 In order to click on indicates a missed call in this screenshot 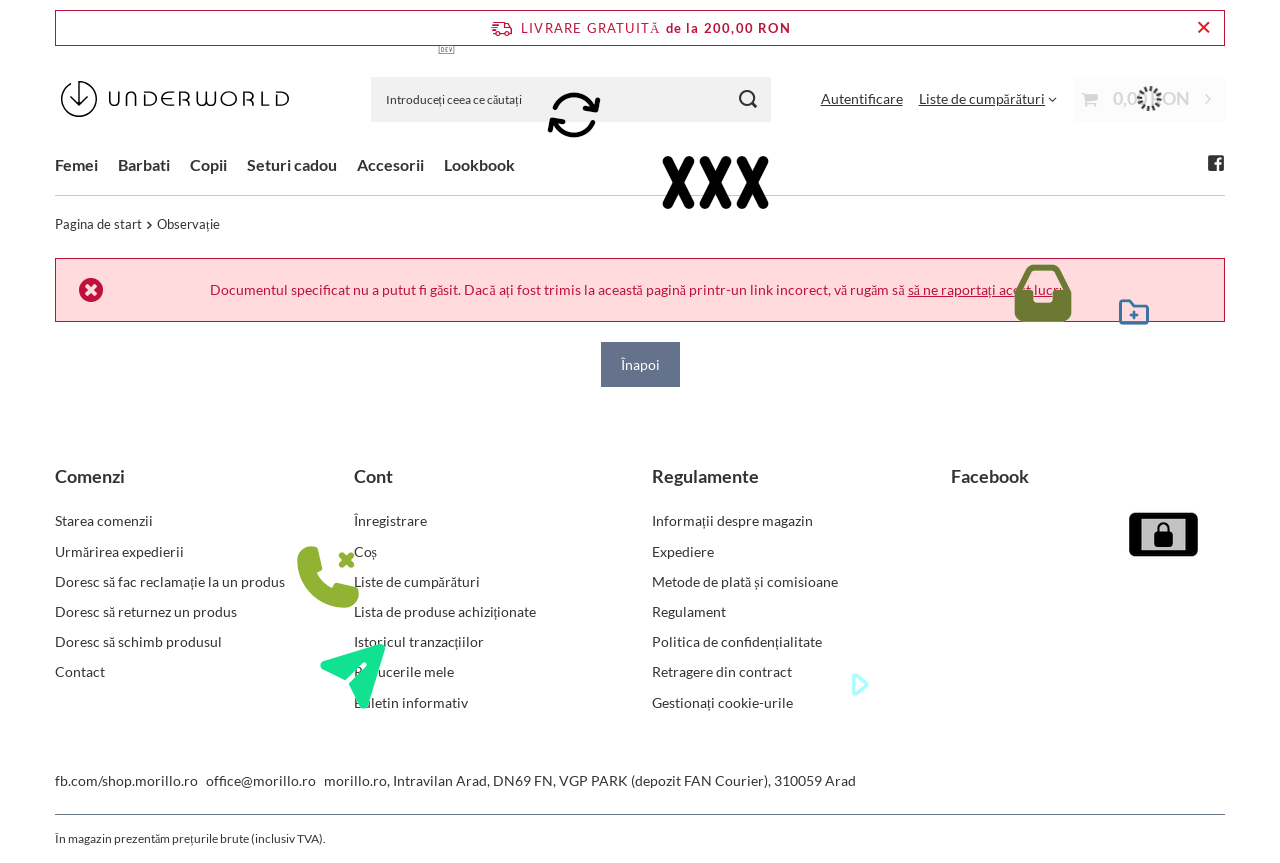, I will do `click(328, 577)`.